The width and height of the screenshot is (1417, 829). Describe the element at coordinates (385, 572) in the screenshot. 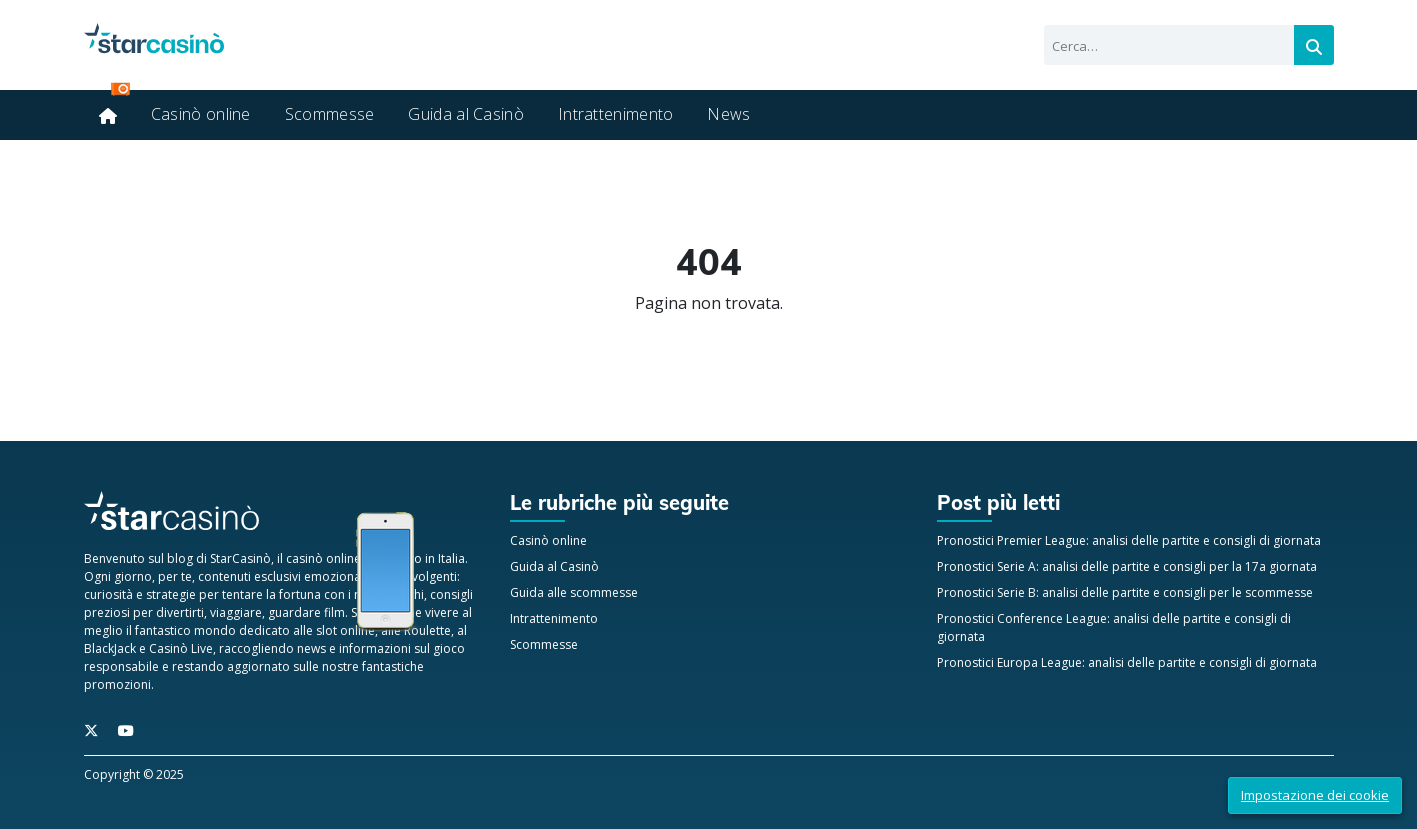

I see `iPod Touch device connected to your computer` at that location.